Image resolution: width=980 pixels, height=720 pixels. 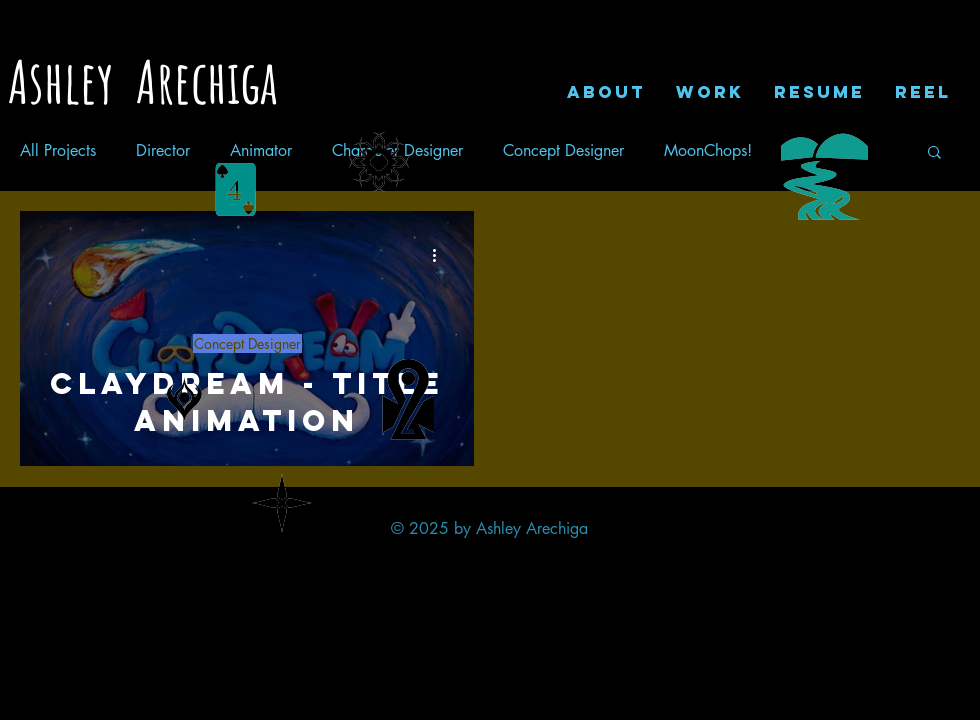 I want to click on religious or faith-based game element, so click(x=408, y=399).